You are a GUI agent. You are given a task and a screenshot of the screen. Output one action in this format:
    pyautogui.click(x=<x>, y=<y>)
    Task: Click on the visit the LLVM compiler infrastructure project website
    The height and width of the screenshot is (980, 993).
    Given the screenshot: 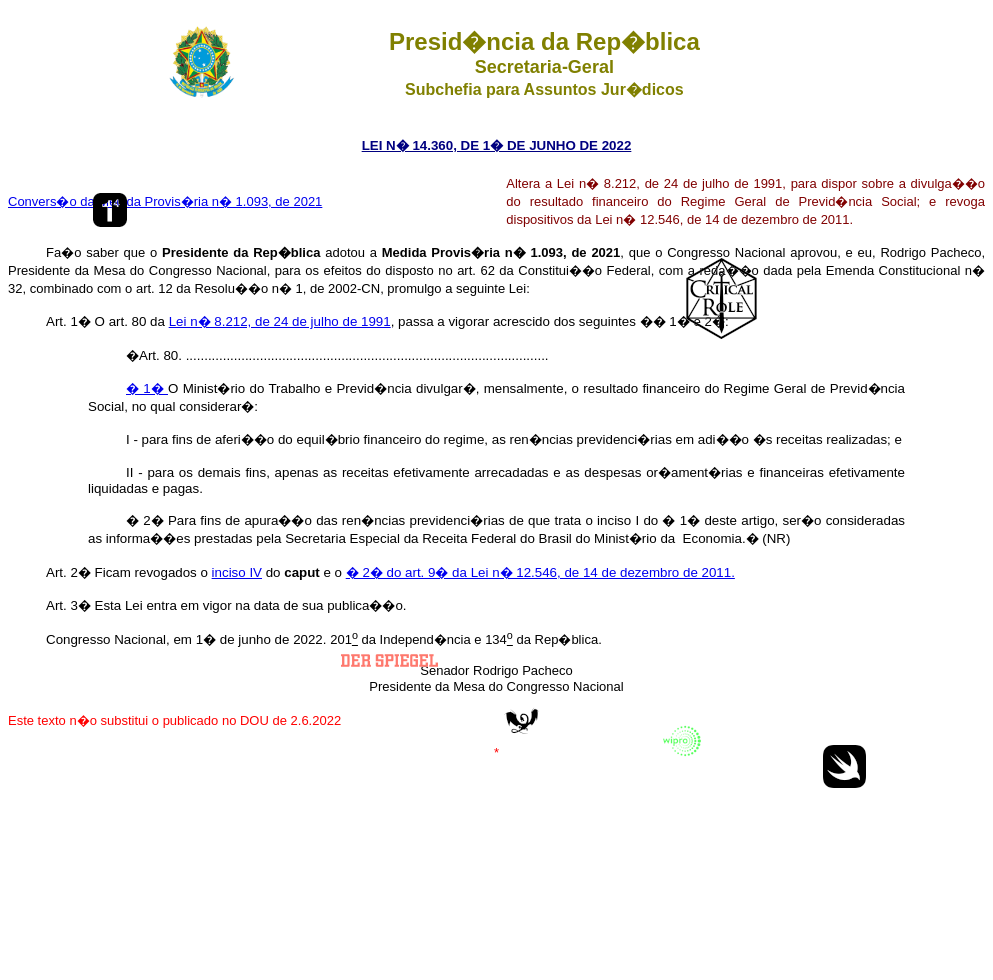 What is the action you would take?
    pyautogui.click(x=521, y=720)
    